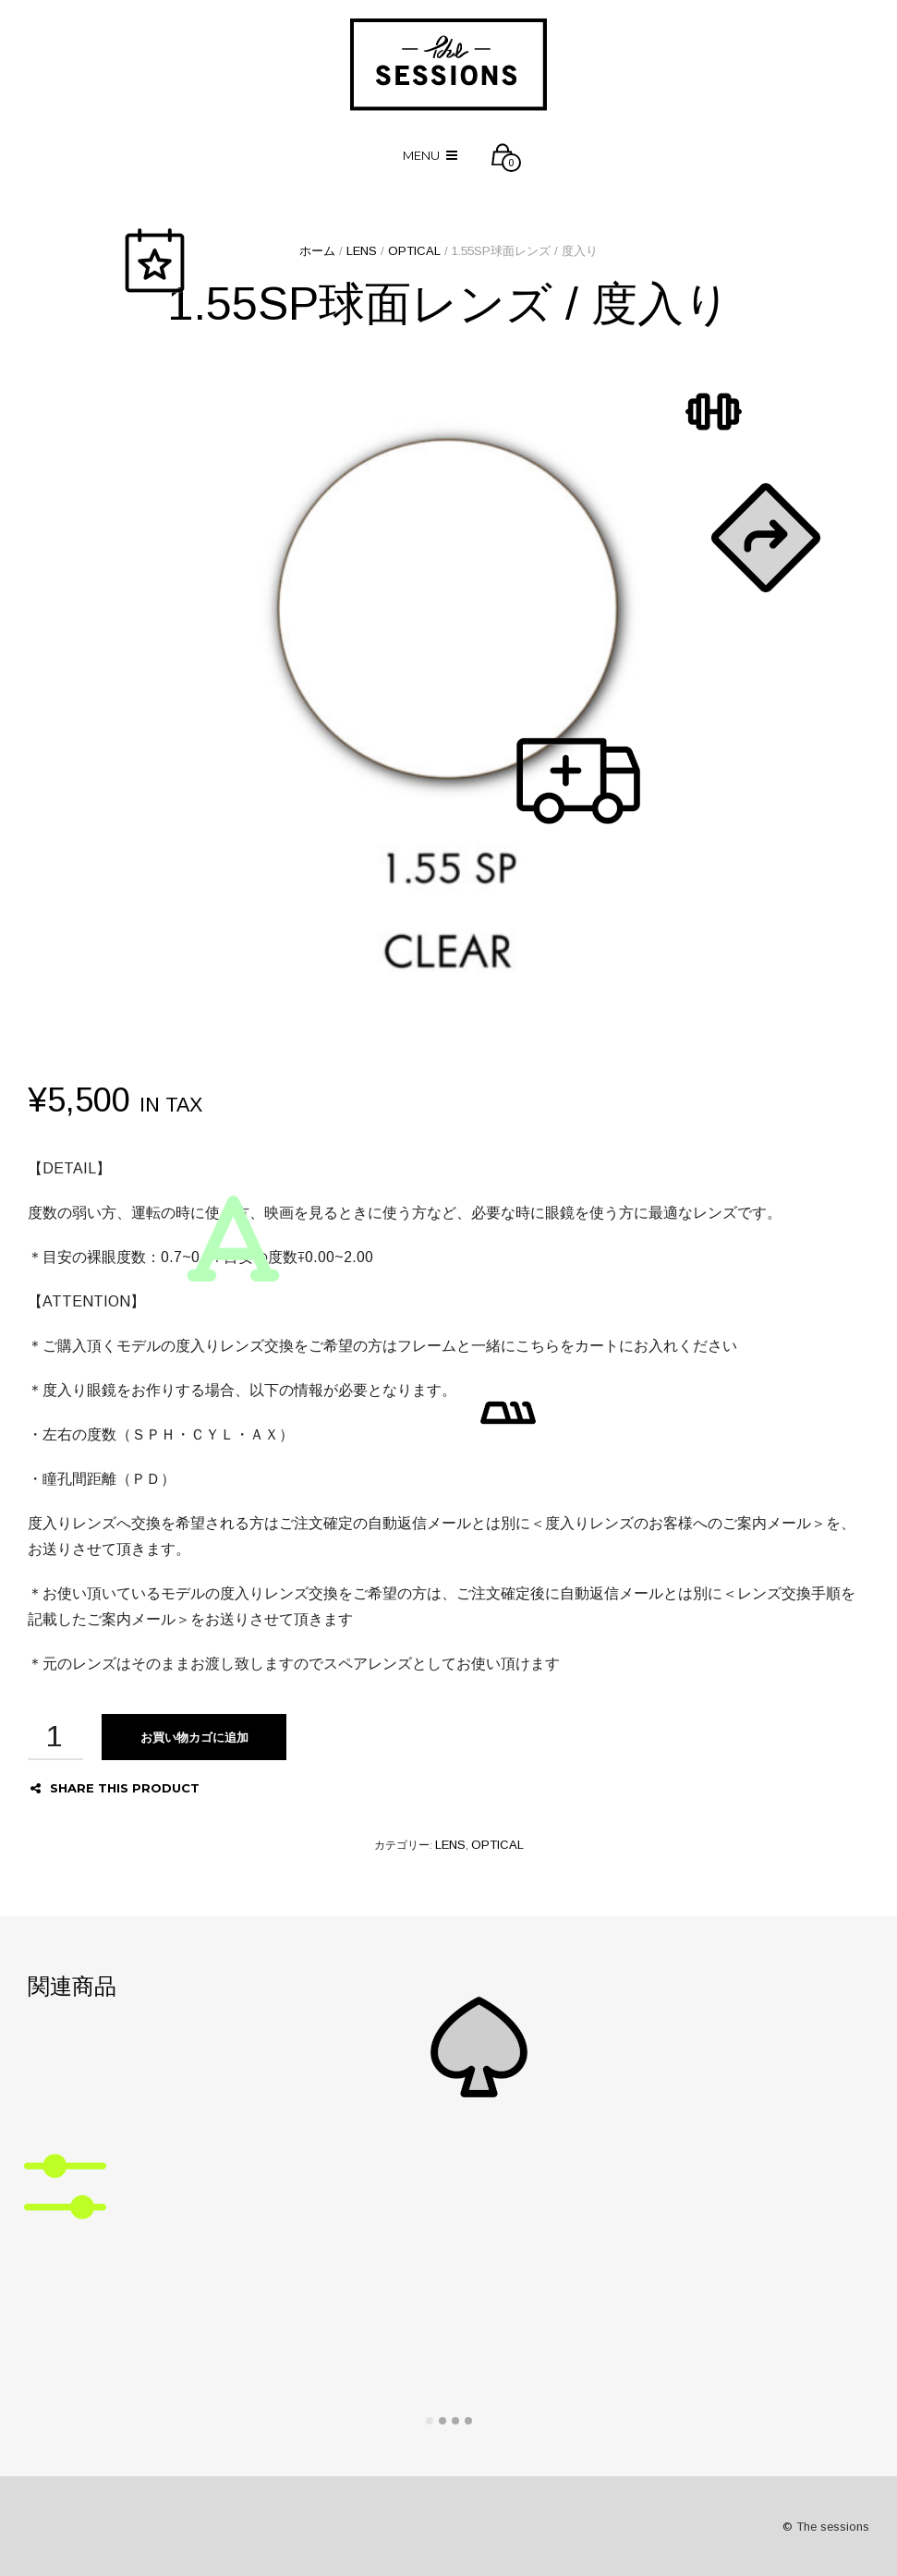  I want to click on playing cards or card game feature, so click(479, 2048).